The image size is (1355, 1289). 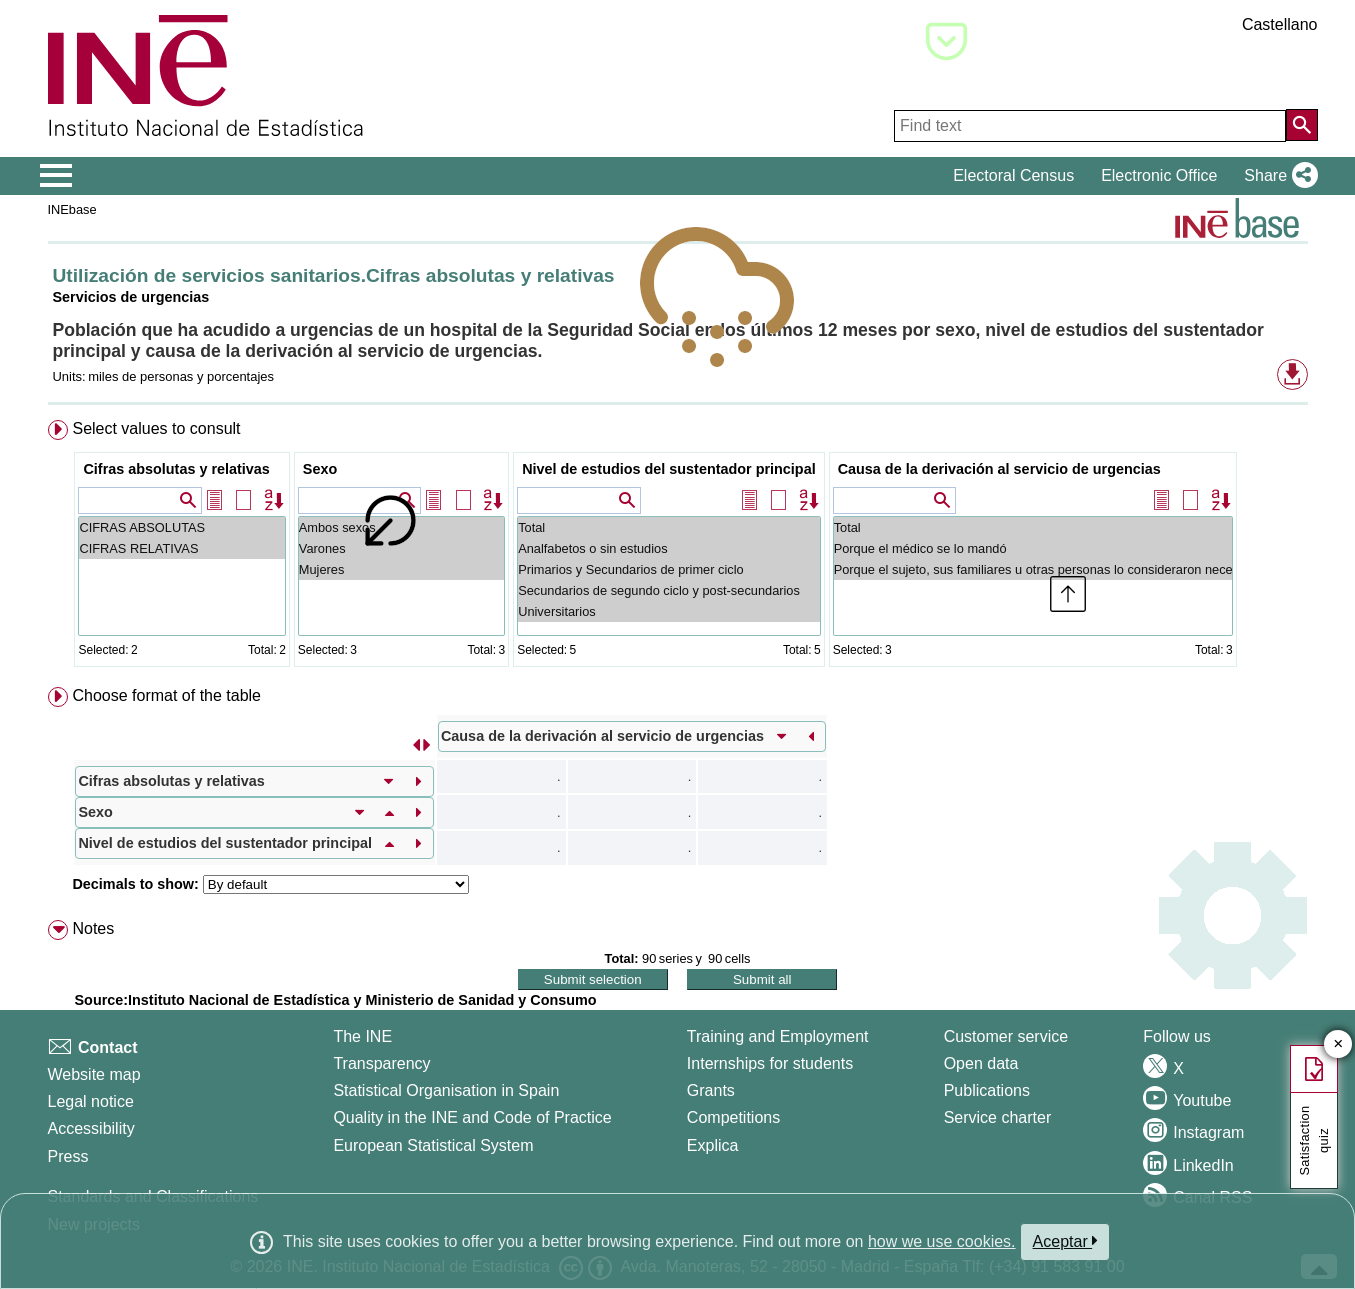 I want to click on upload a file or document, so click(x=1068, y=594).